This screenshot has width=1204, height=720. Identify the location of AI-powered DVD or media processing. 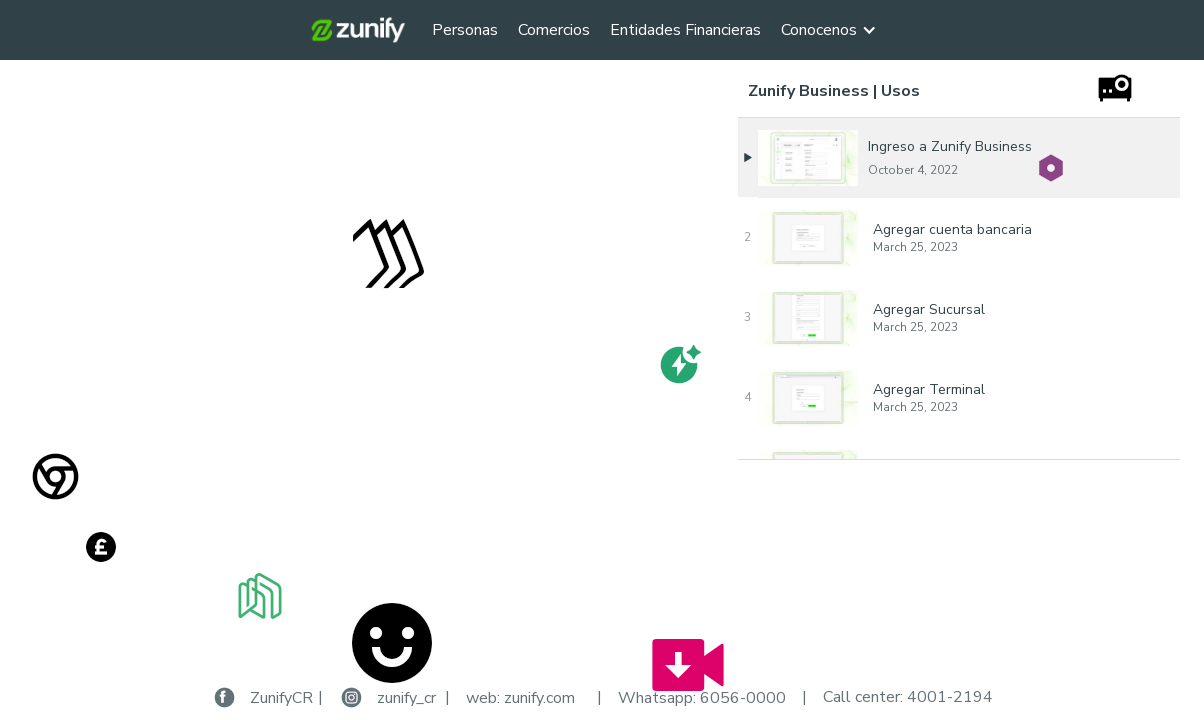
(679, 365).